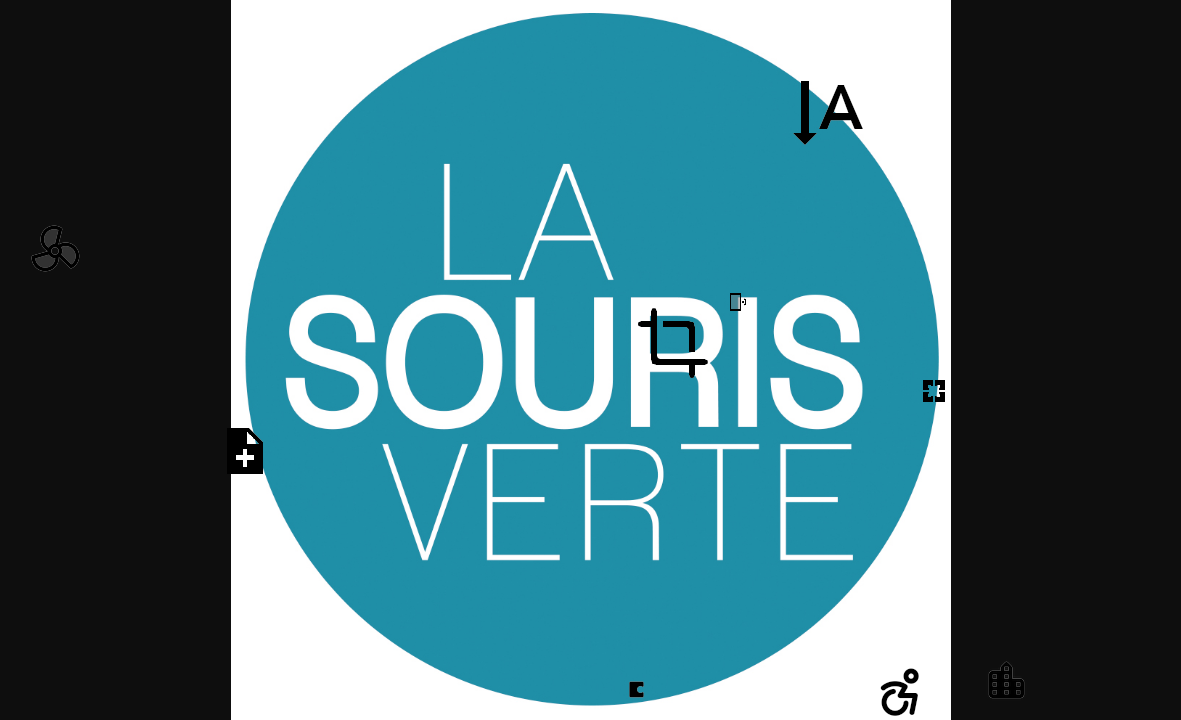 This screenshot has width=1181, height=720. I want to click on create a new note or document, so click(245, 451).